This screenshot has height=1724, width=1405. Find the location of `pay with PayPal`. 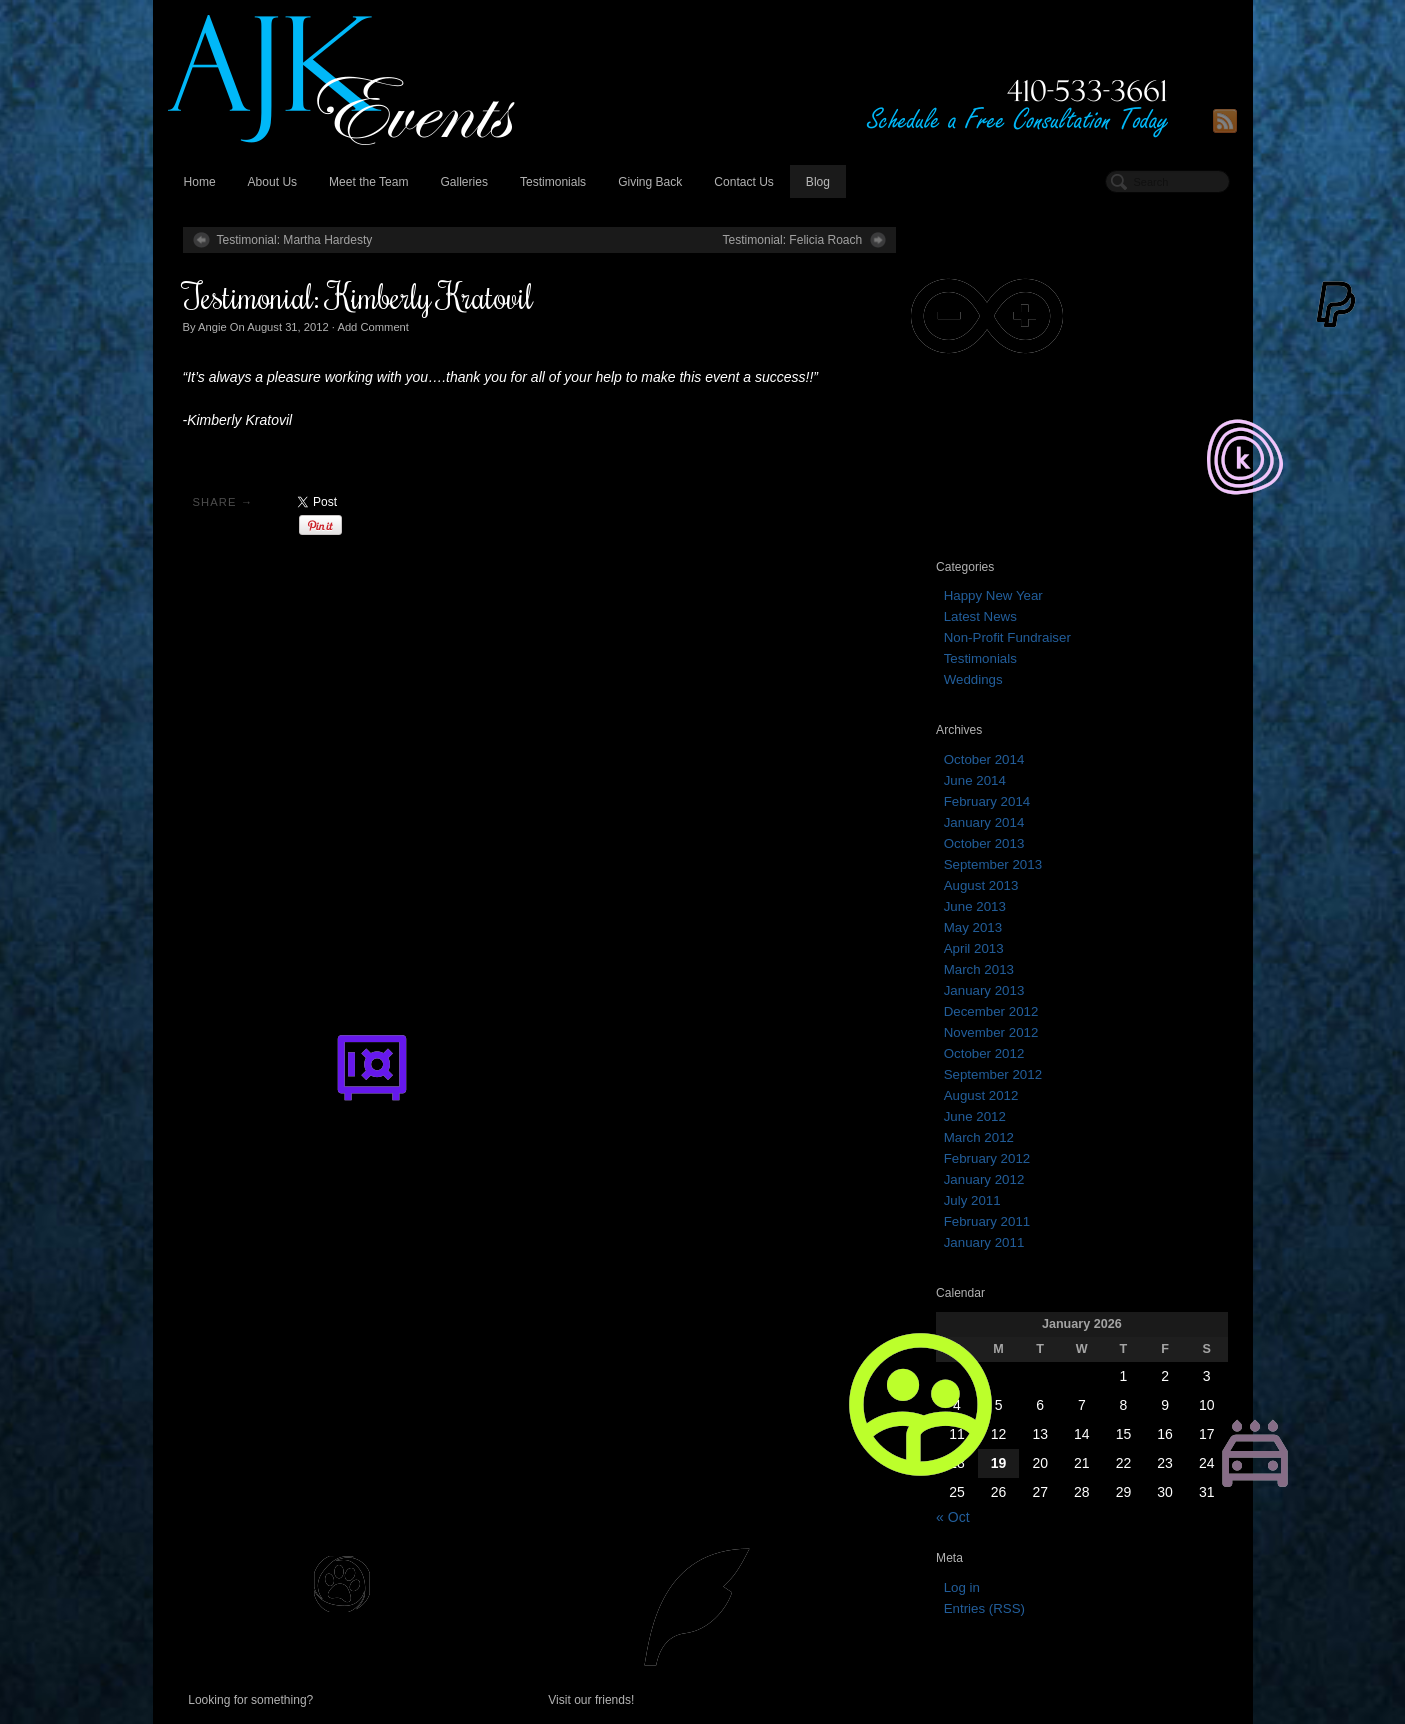

pay with PayPal is located at coordinates (1336, 303).